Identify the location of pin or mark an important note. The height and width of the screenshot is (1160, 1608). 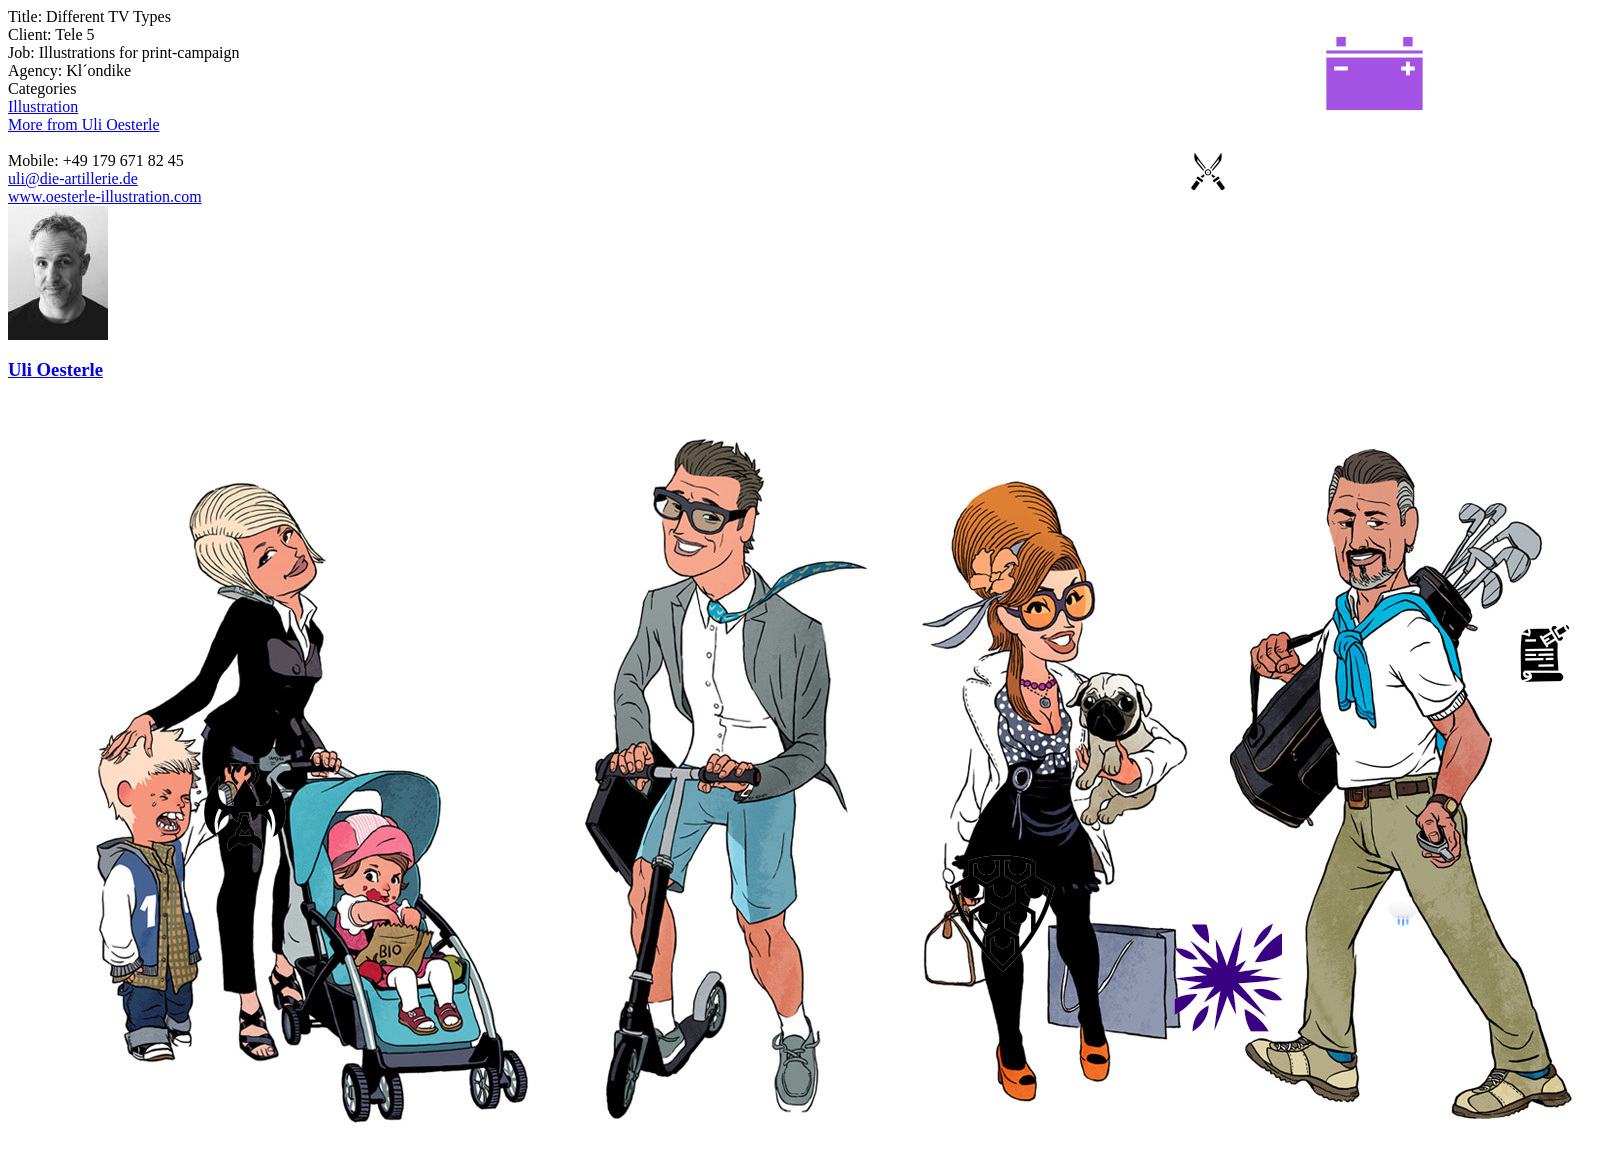
(1542, 653).